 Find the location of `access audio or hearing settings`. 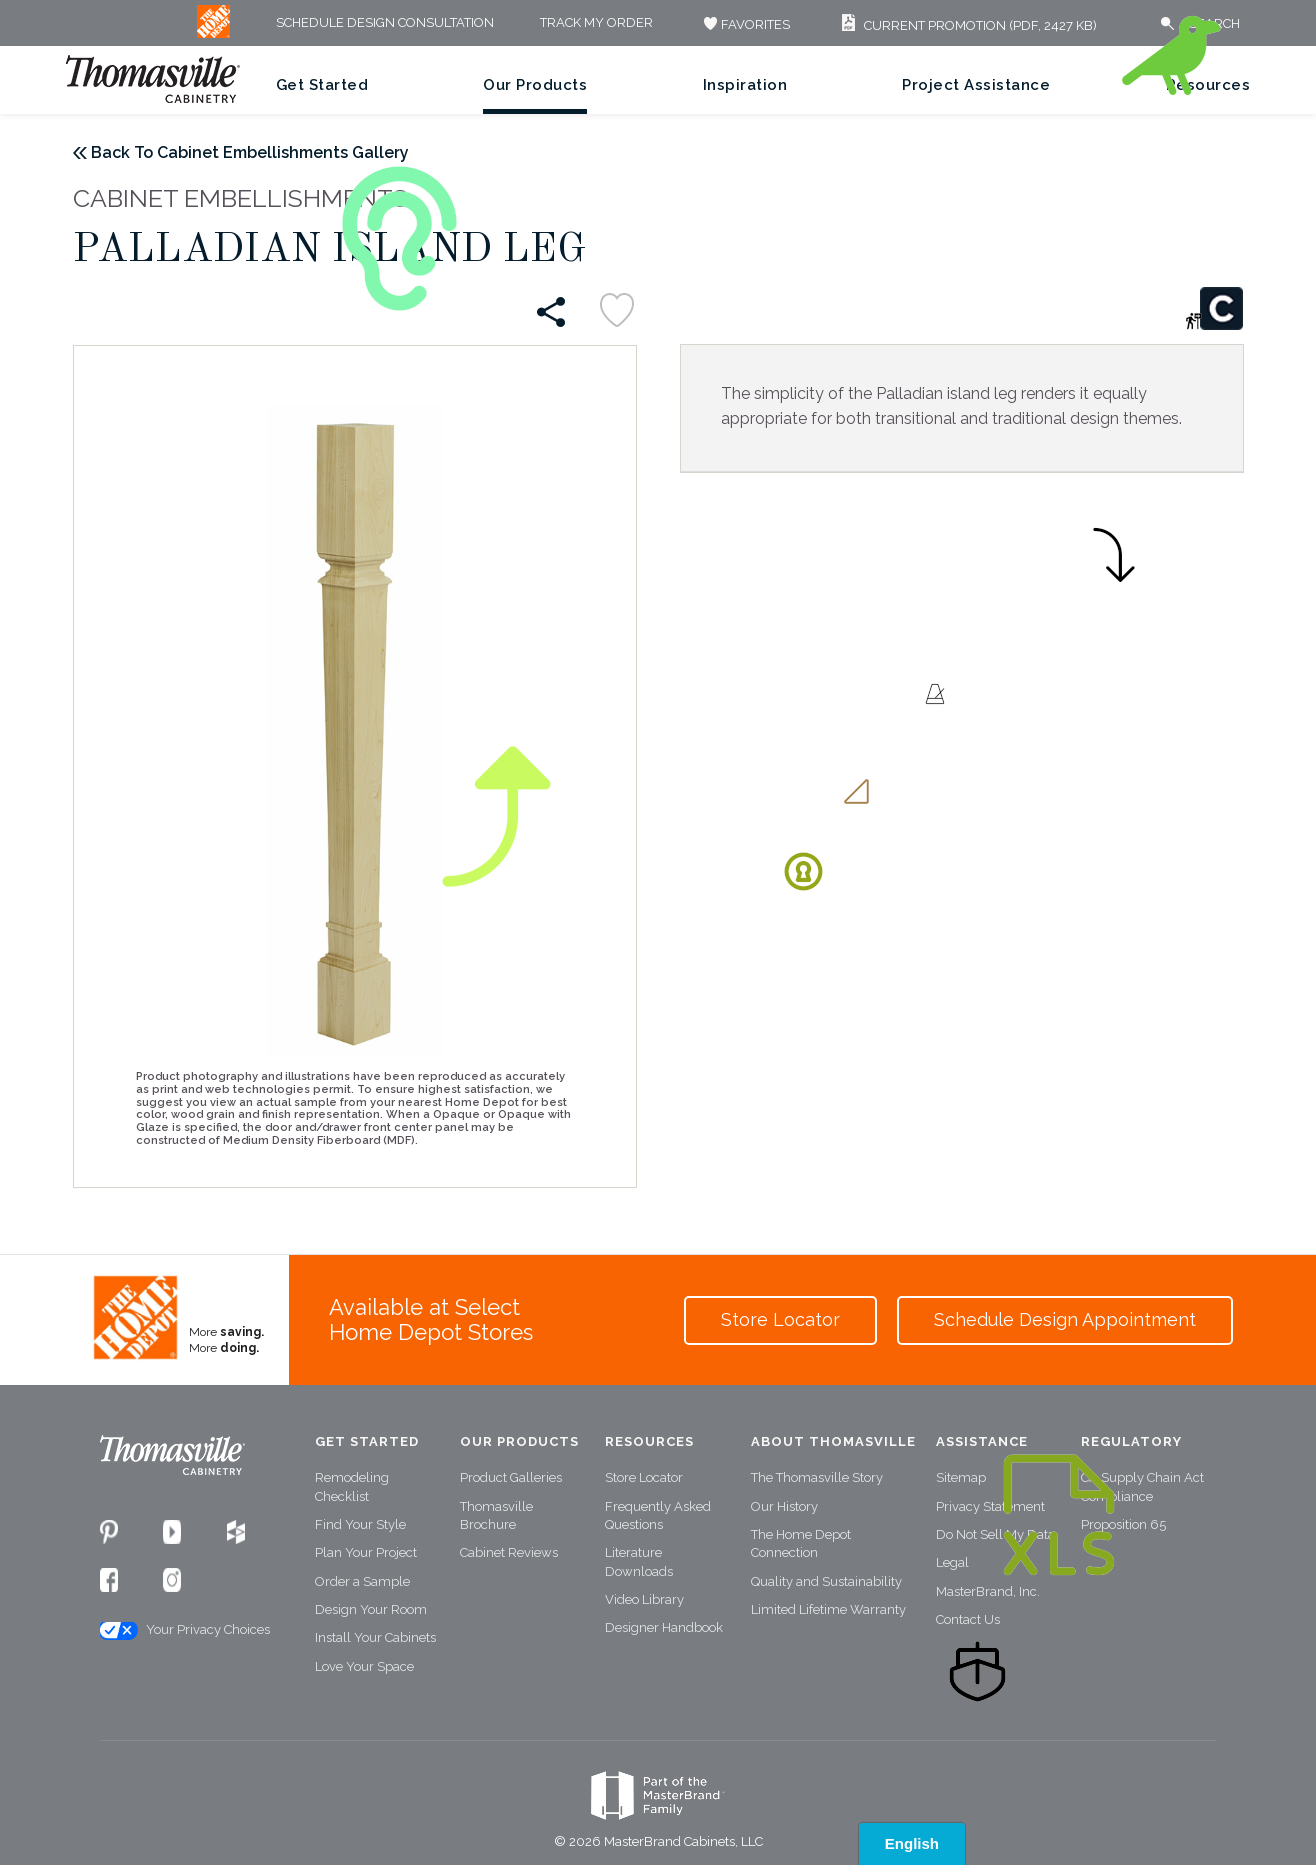

access audio or hearing settings is located at coordinates (399, 238).